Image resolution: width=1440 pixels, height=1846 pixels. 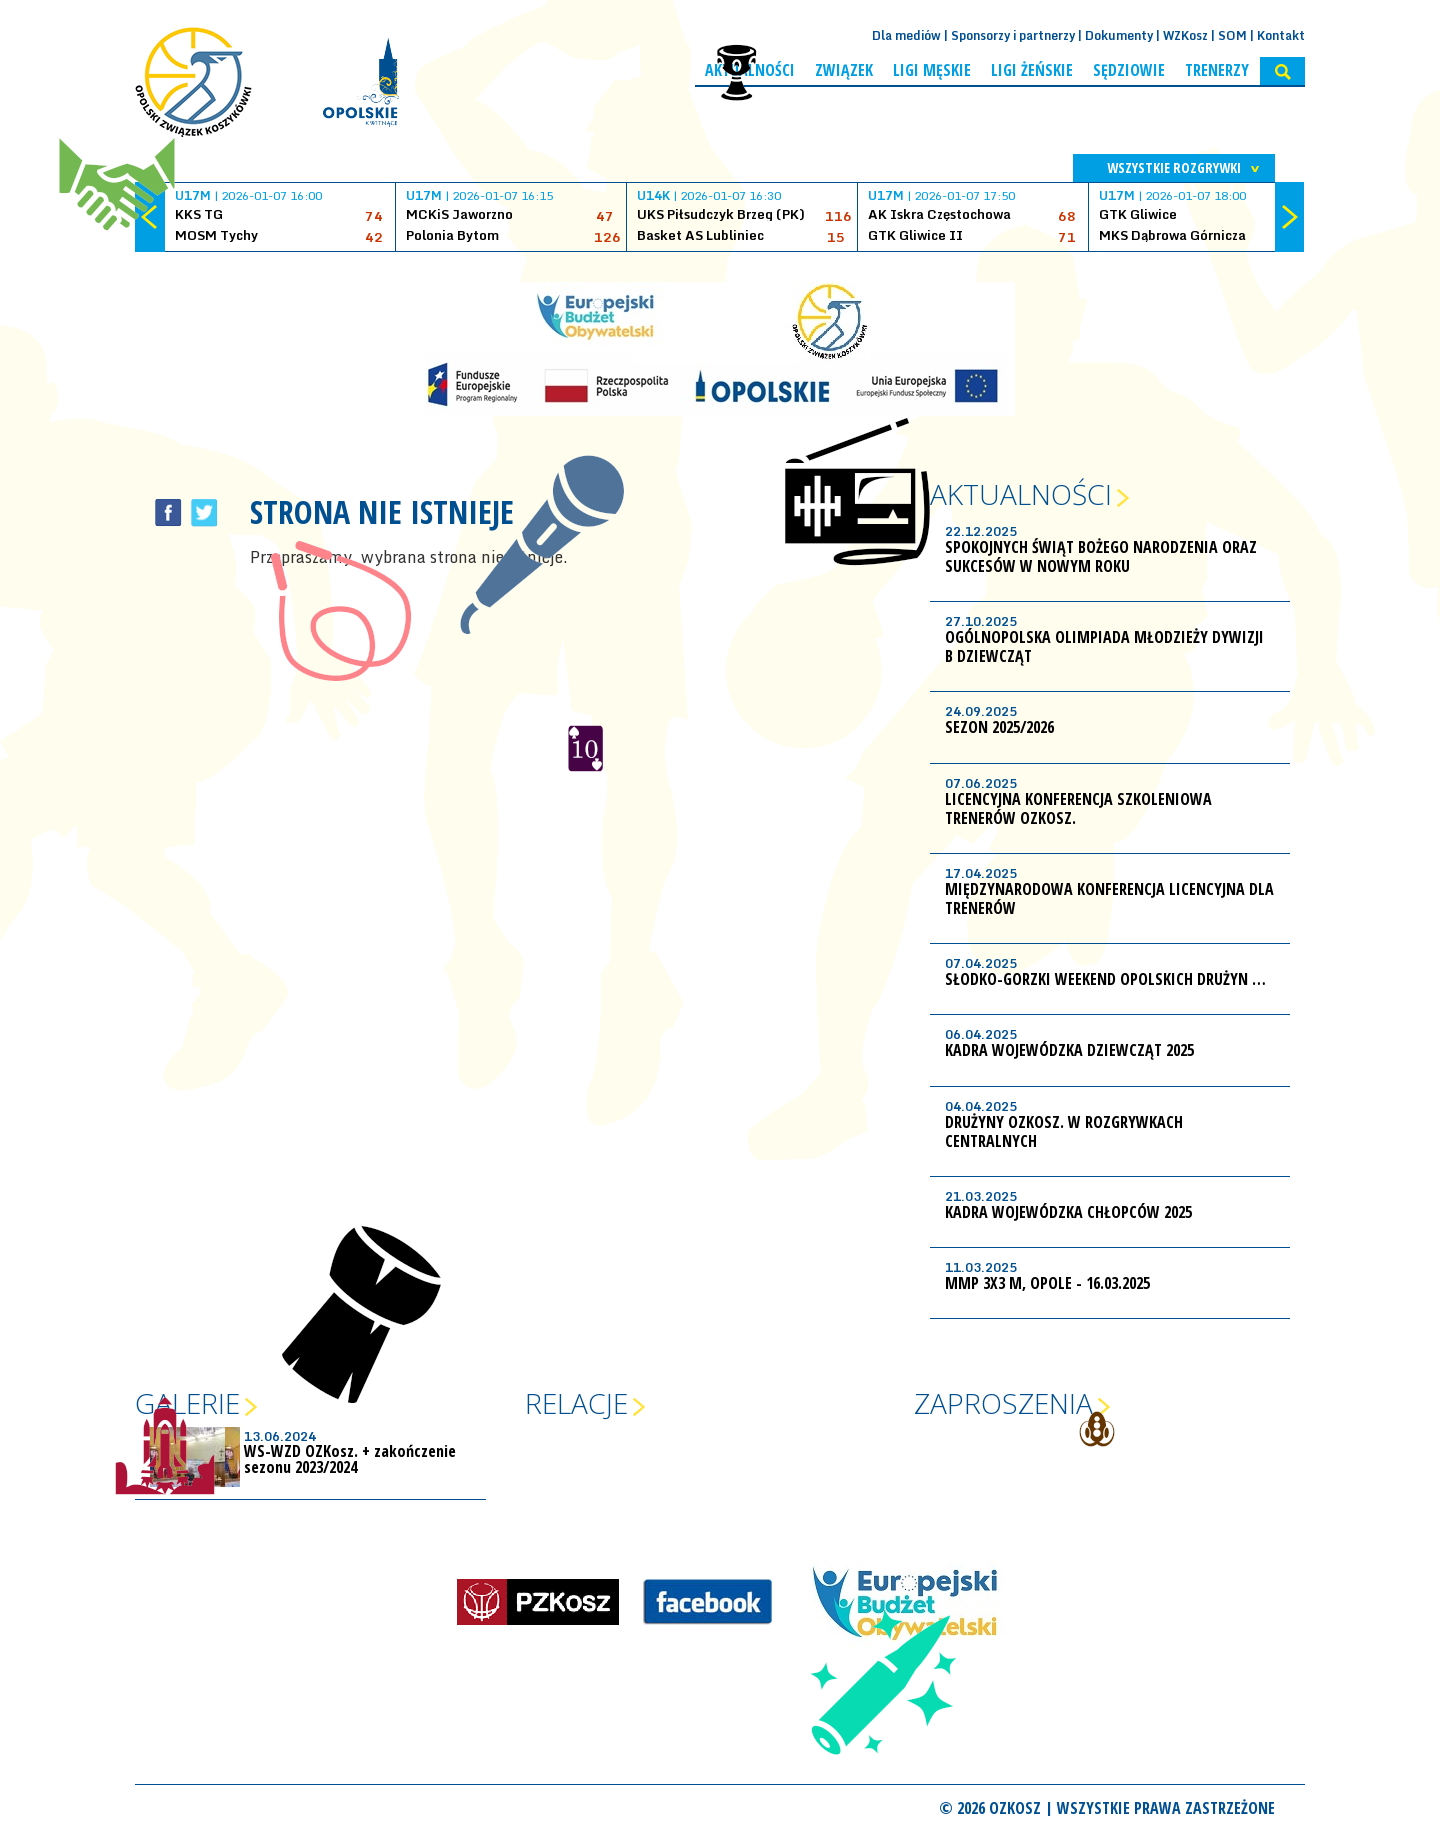 I want to click on celebrate an achievement or milestone, so click(x=361, y=1314).